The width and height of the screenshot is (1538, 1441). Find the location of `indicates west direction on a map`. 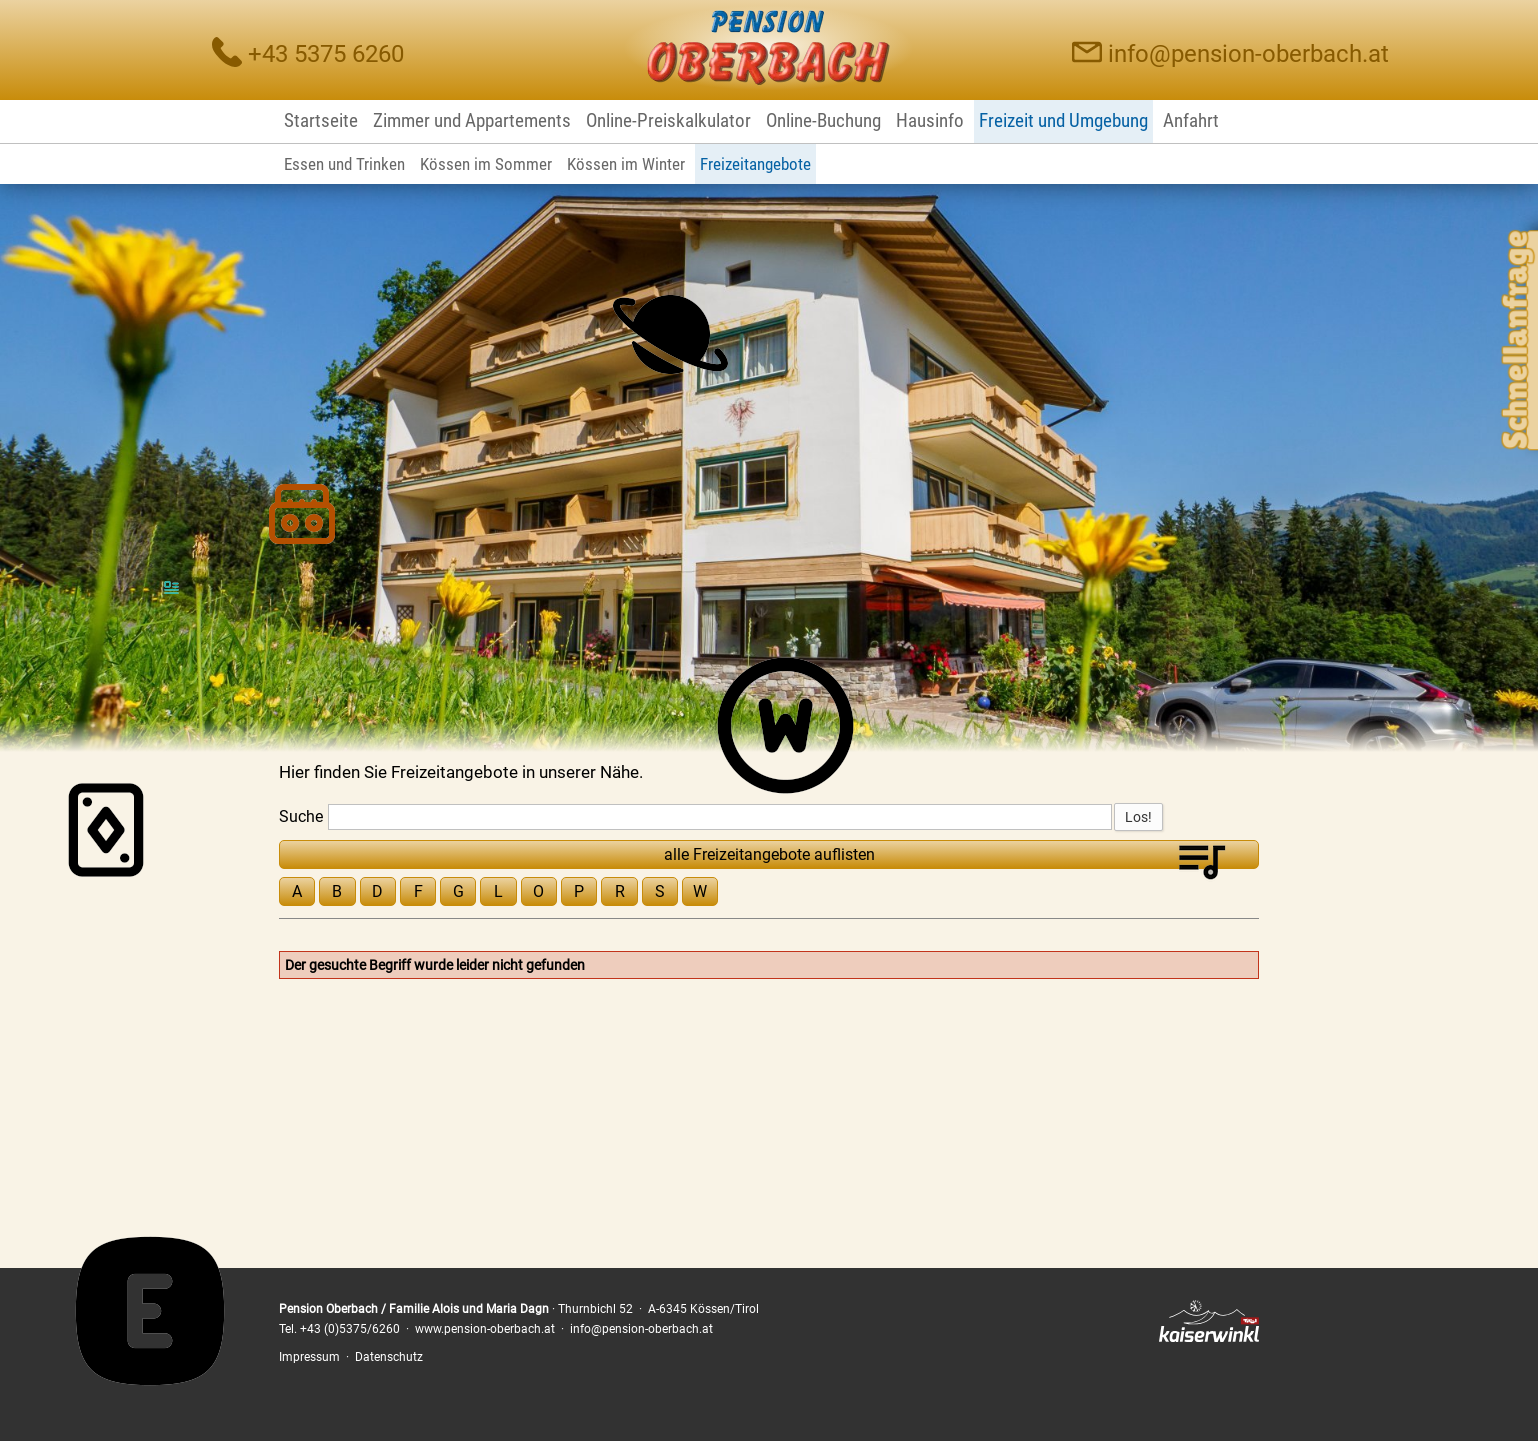

indicates west direction on a map is located at coordinates (785, 725).